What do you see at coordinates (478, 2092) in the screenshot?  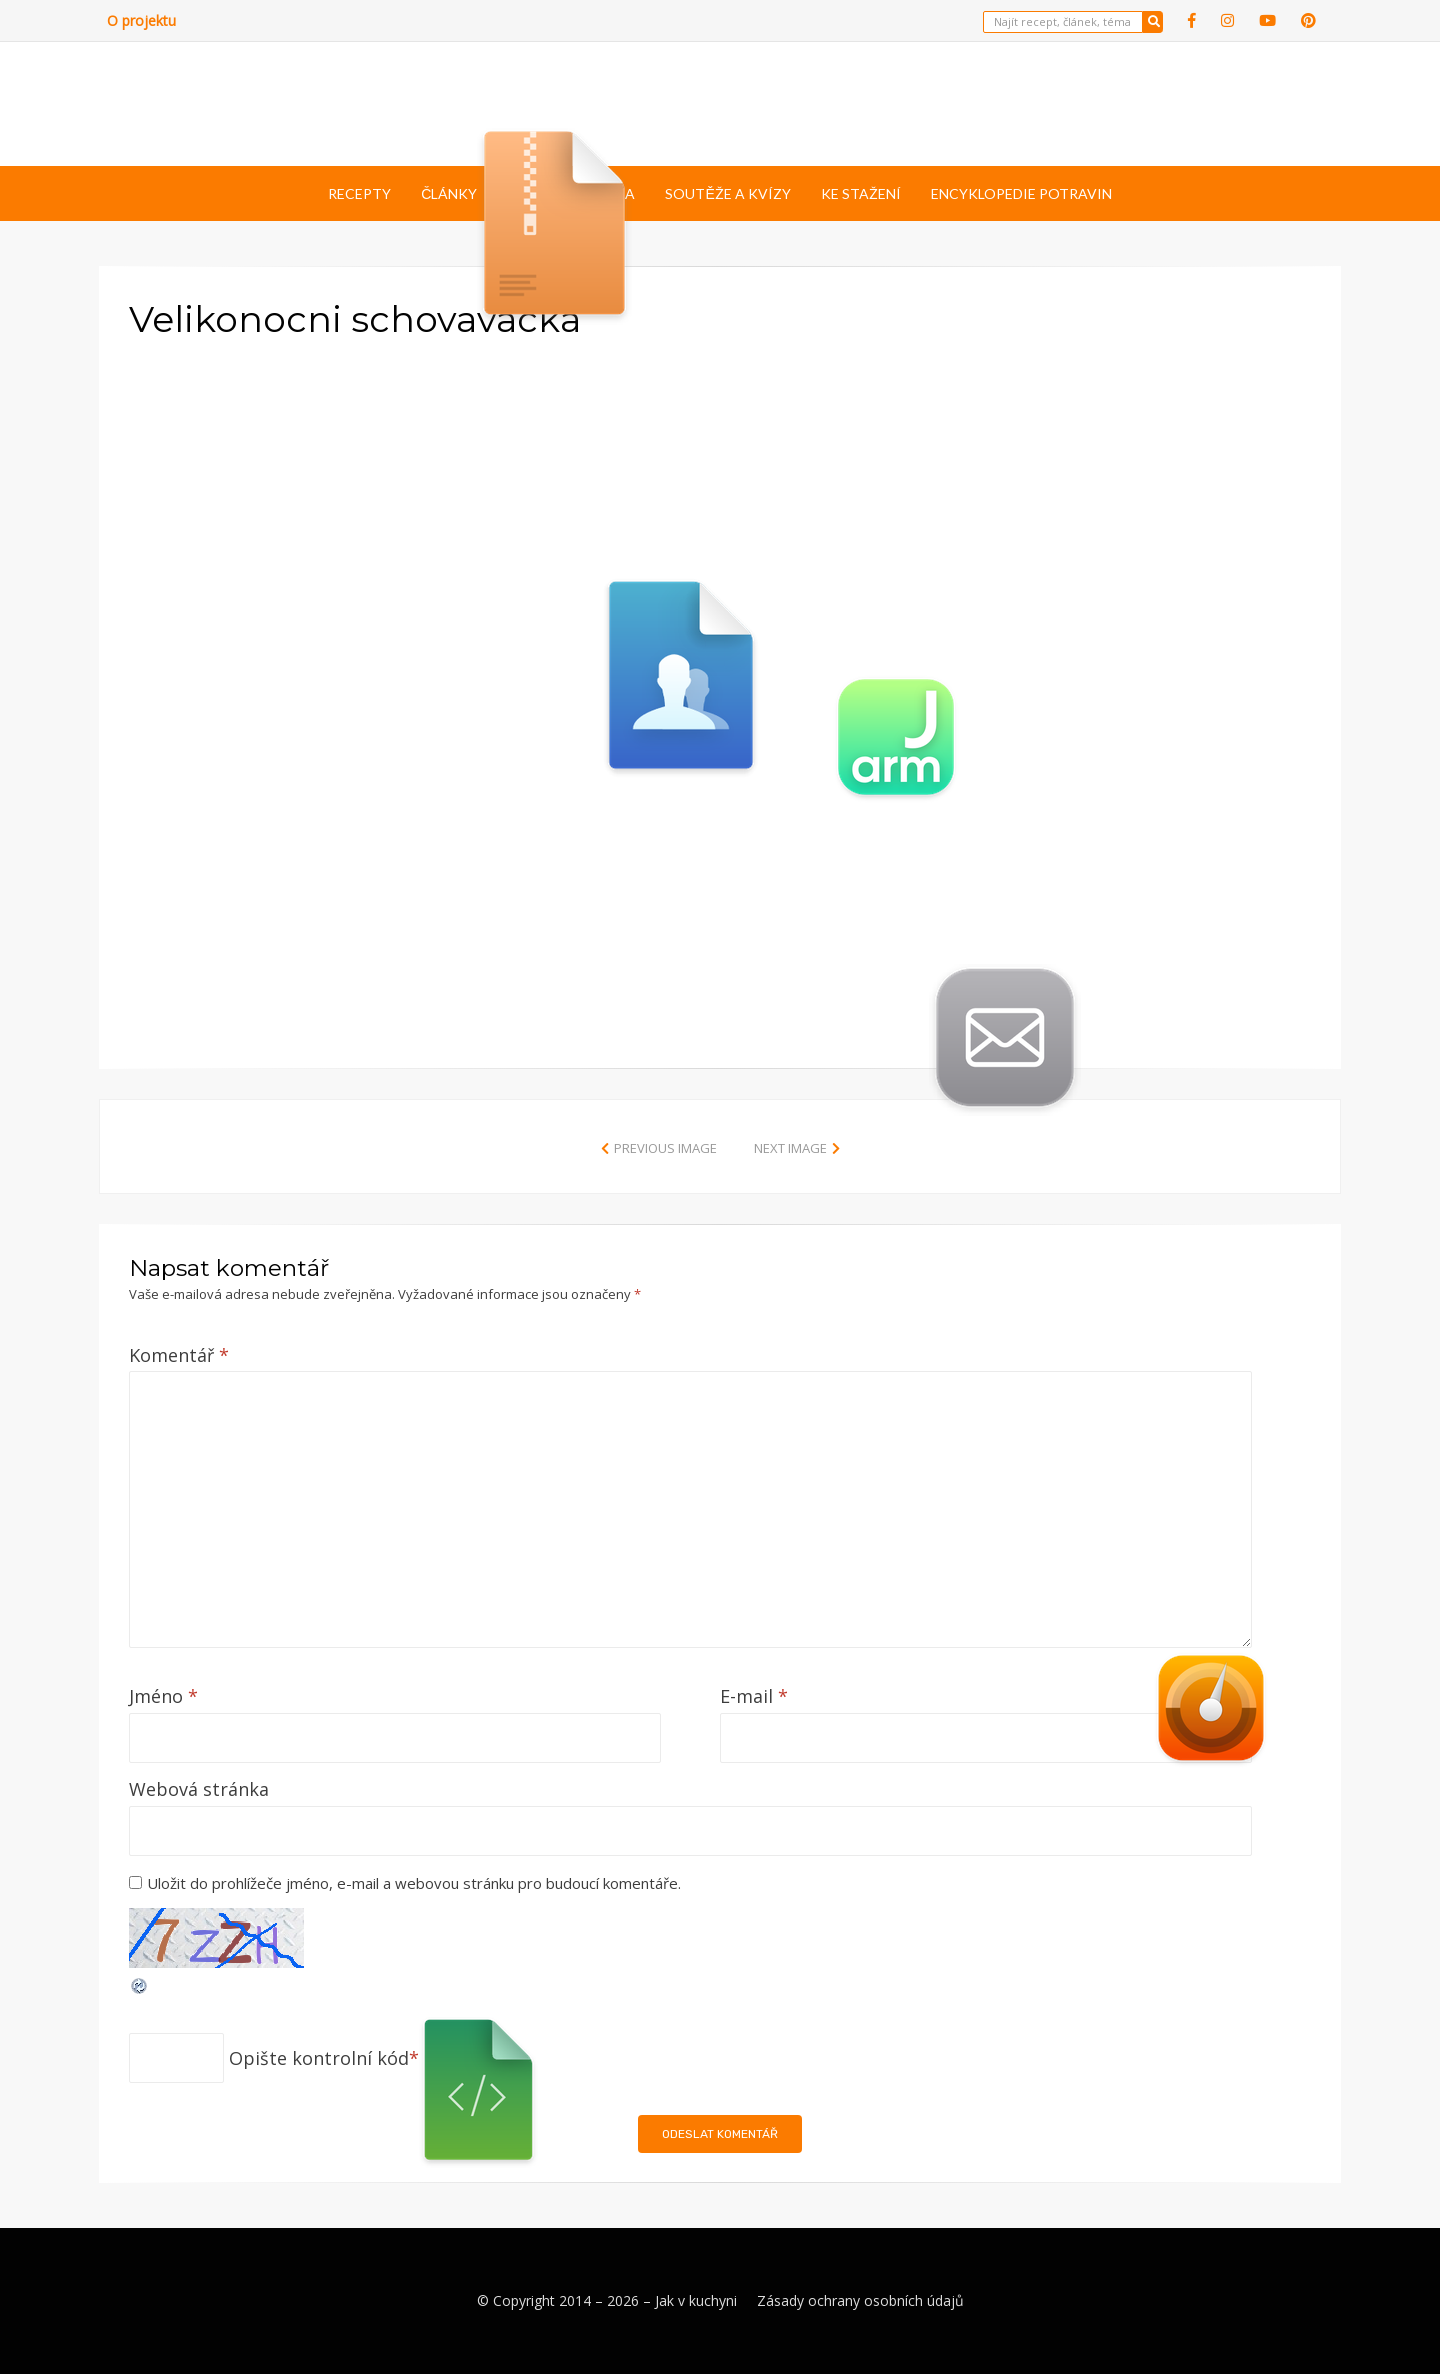 I see `a qt resource file used in nokia/qt development` at bounding box center [478, 2092].